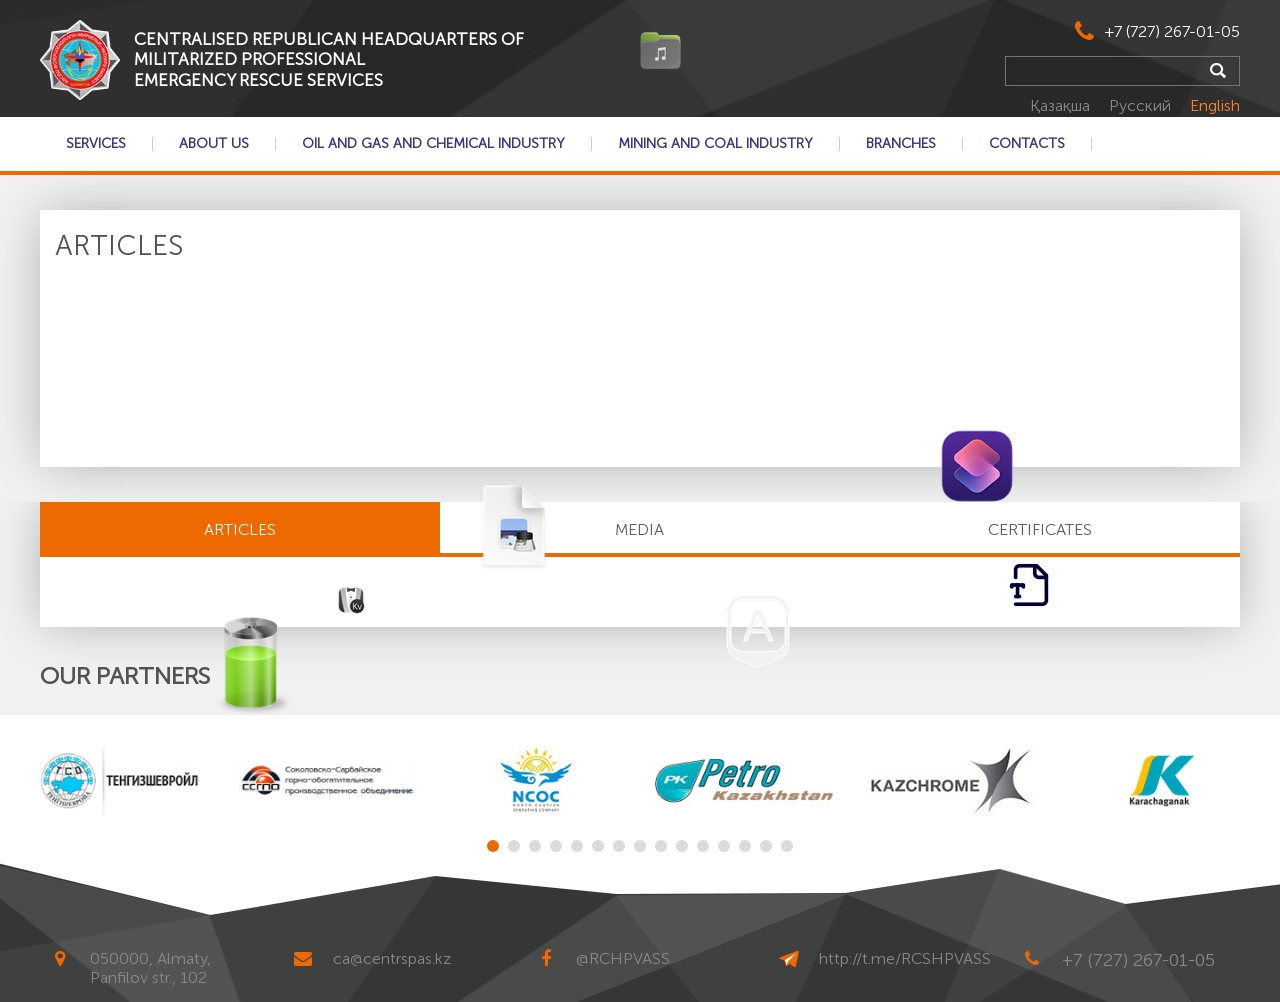  Describe the element at coordinates (514, 527) in the screenshot. I see `a generic image file` at that location.